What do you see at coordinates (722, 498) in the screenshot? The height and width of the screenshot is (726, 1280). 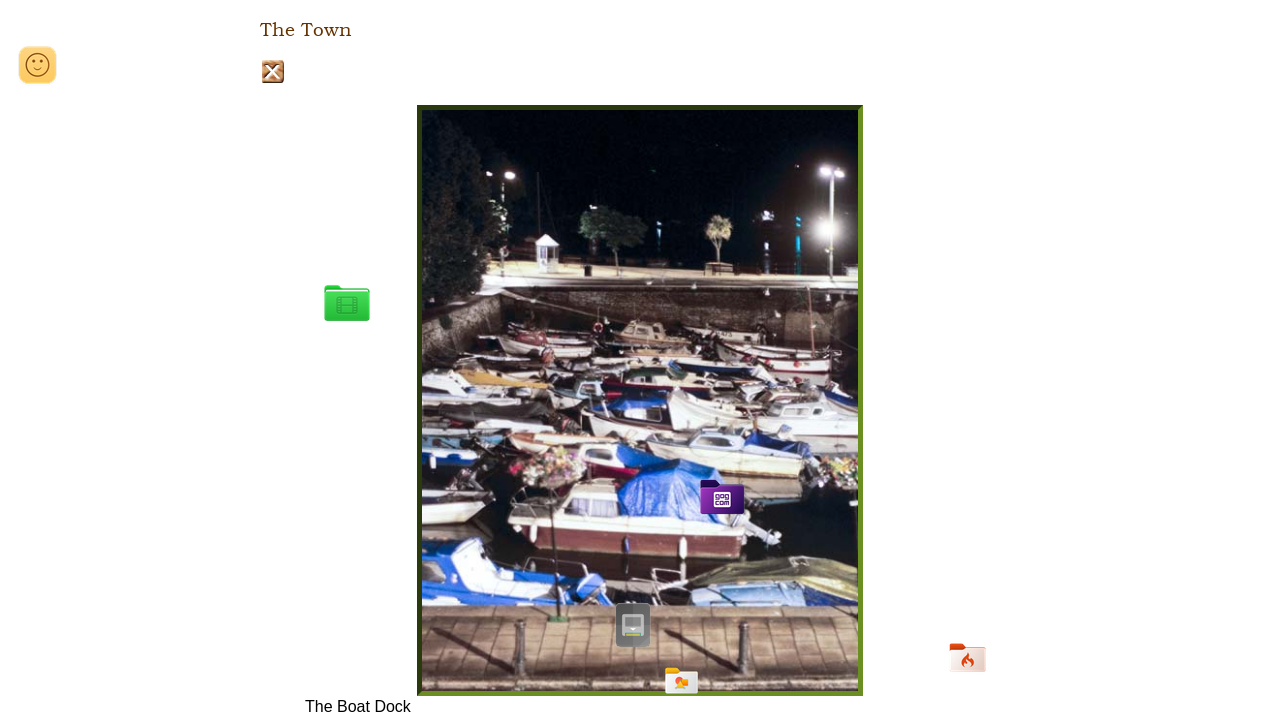 I see `open your GOG games folder` at bounding box center [722, 498].